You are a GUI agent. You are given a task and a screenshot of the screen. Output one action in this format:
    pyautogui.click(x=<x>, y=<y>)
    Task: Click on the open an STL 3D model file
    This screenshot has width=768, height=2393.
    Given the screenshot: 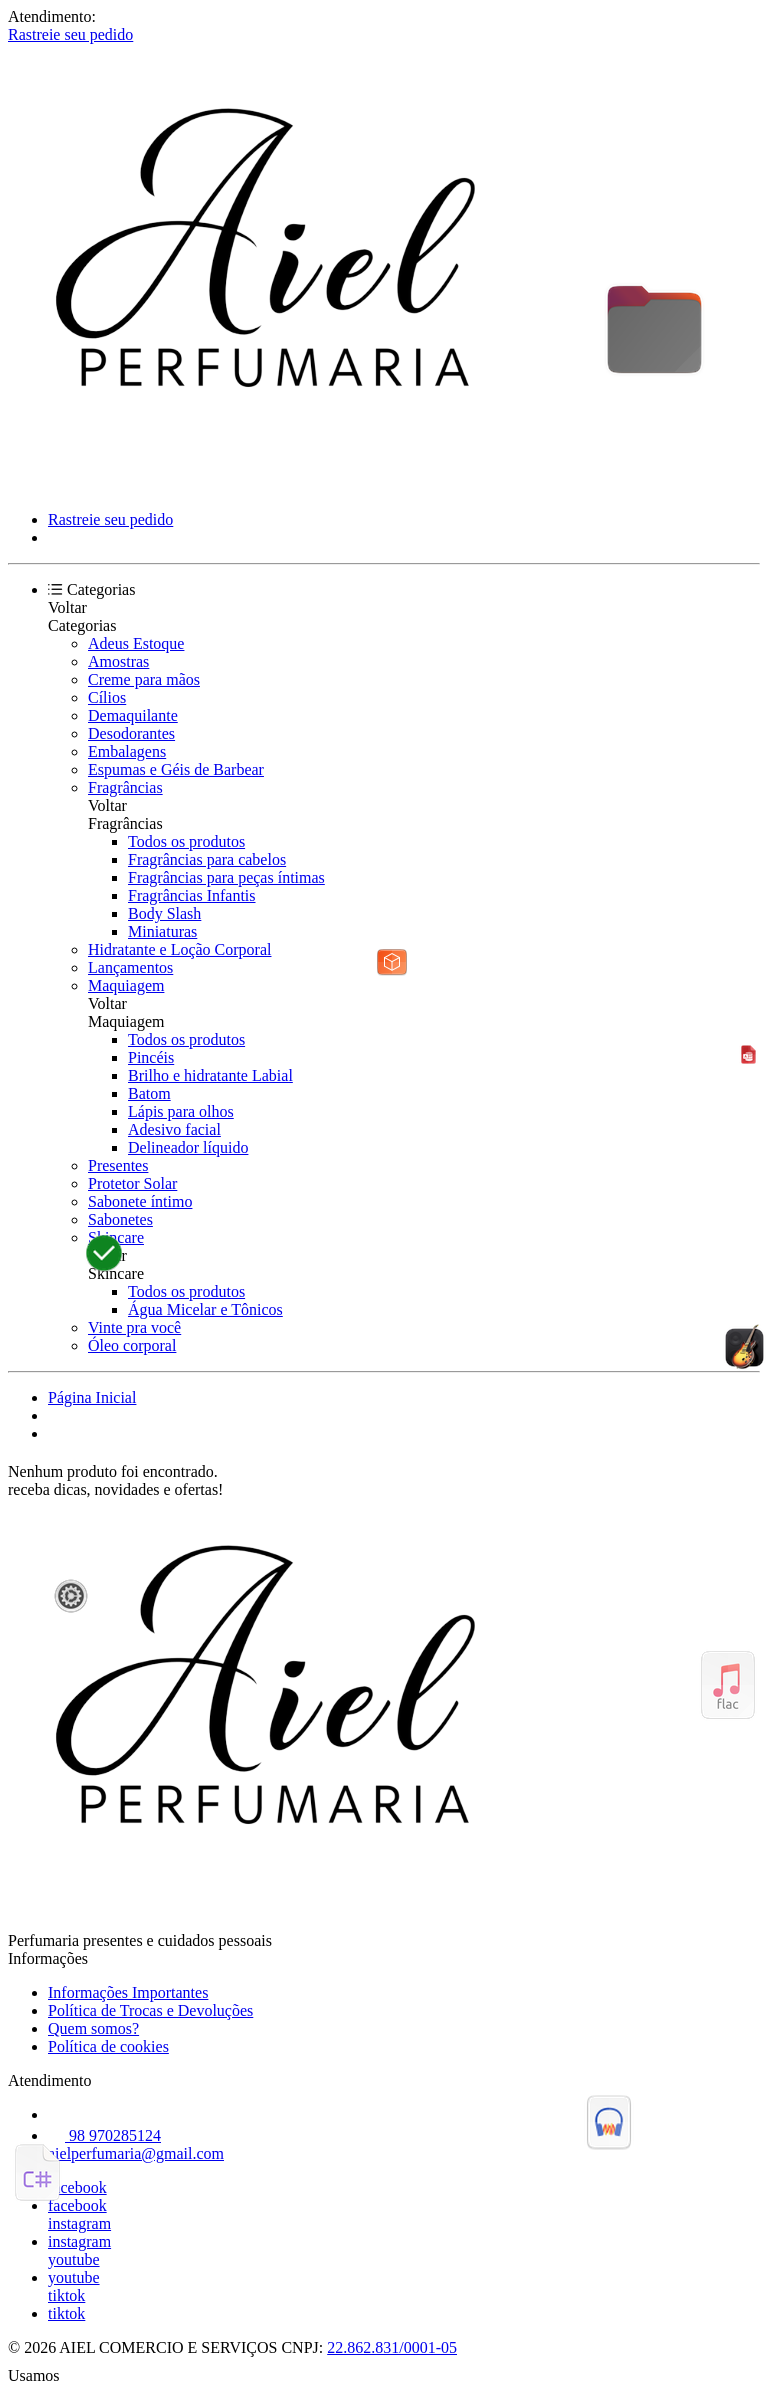 What is the action you would take?
    pyautogui.click(x=392, y=961)
    